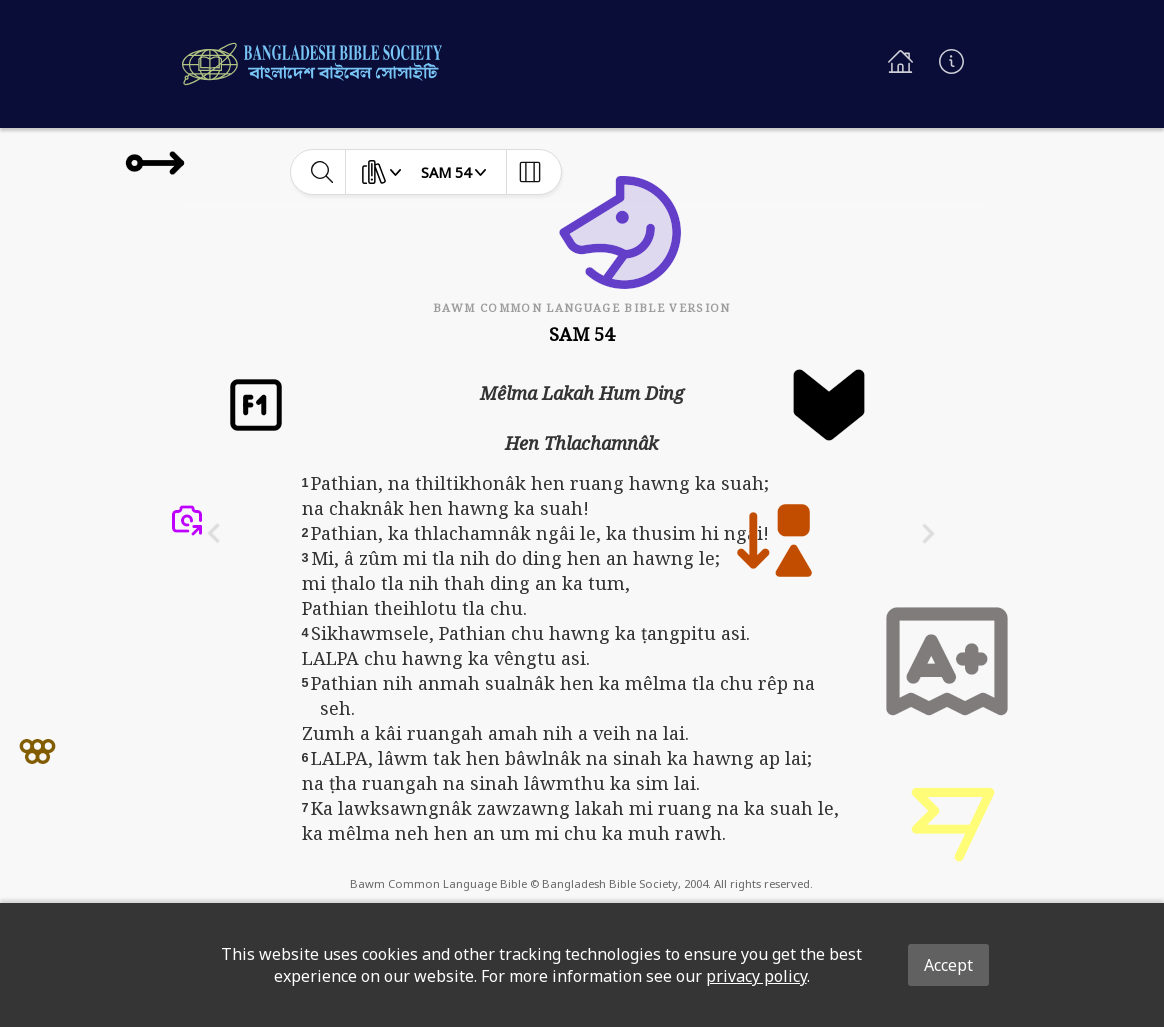  Describe the element at coordinates (187, 519) in the screenshot. I see `share a photo or image` at that location.